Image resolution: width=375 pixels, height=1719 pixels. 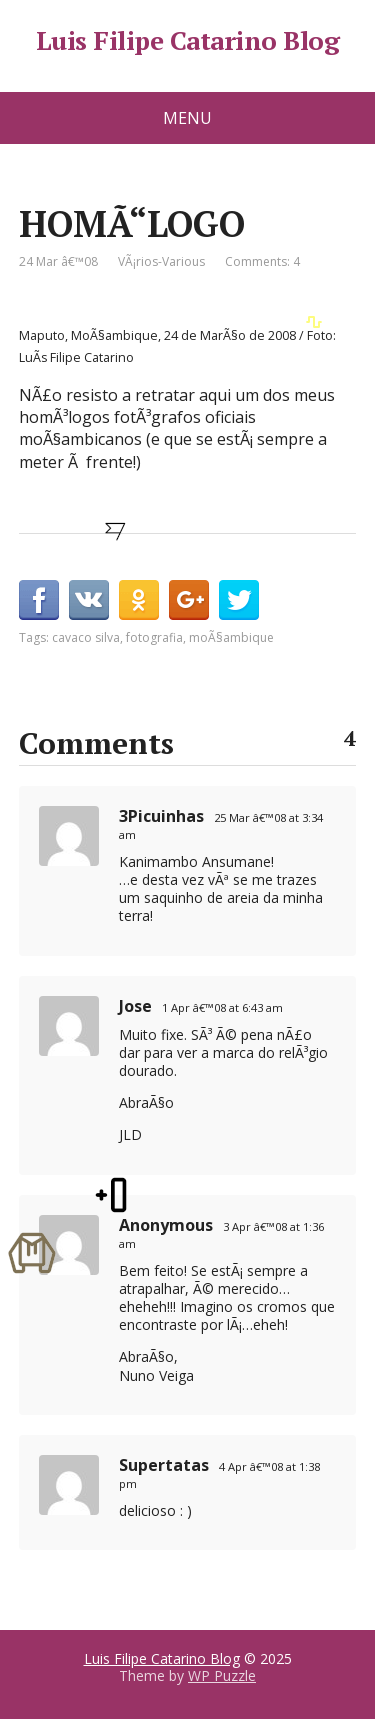 I want to click on flag or bookmark an item, so click(x=114, y=530).